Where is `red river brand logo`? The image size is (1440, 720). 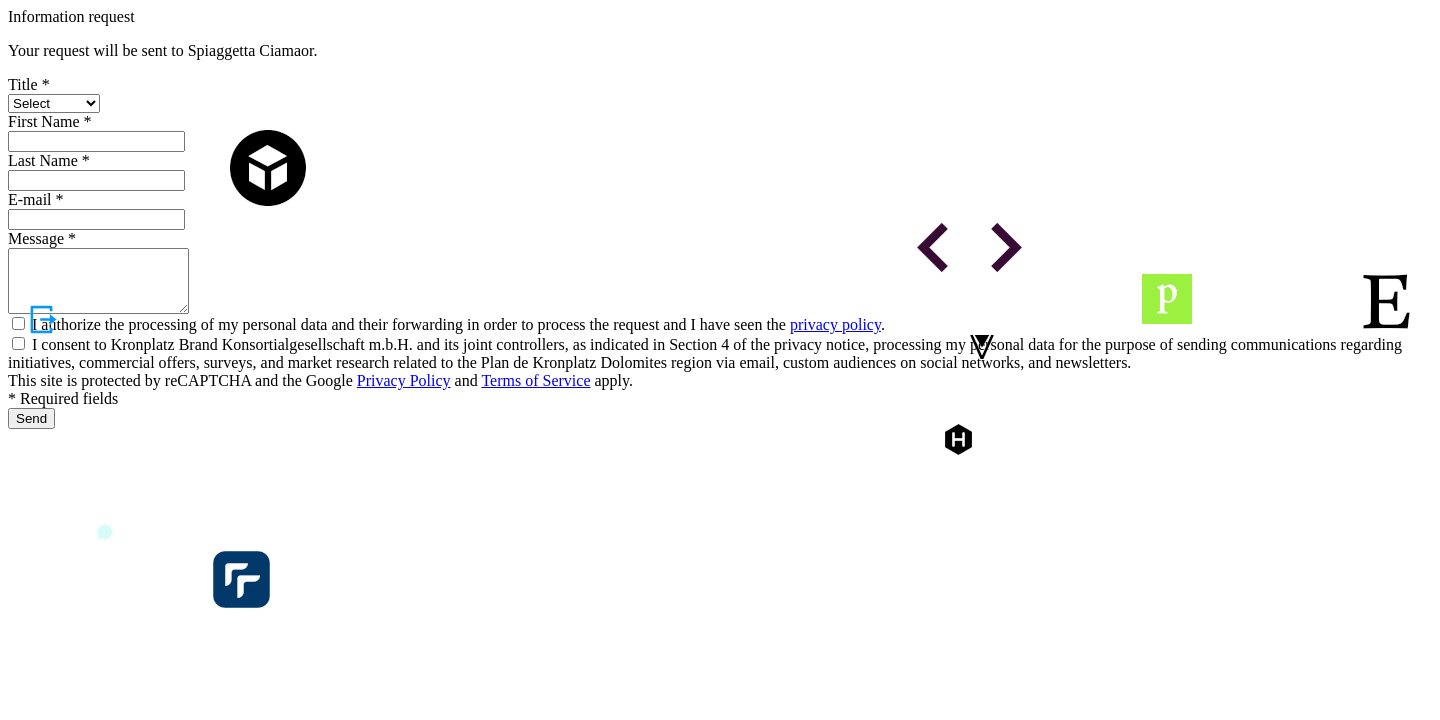
red river brand logo is located at coordinates (241, 579).